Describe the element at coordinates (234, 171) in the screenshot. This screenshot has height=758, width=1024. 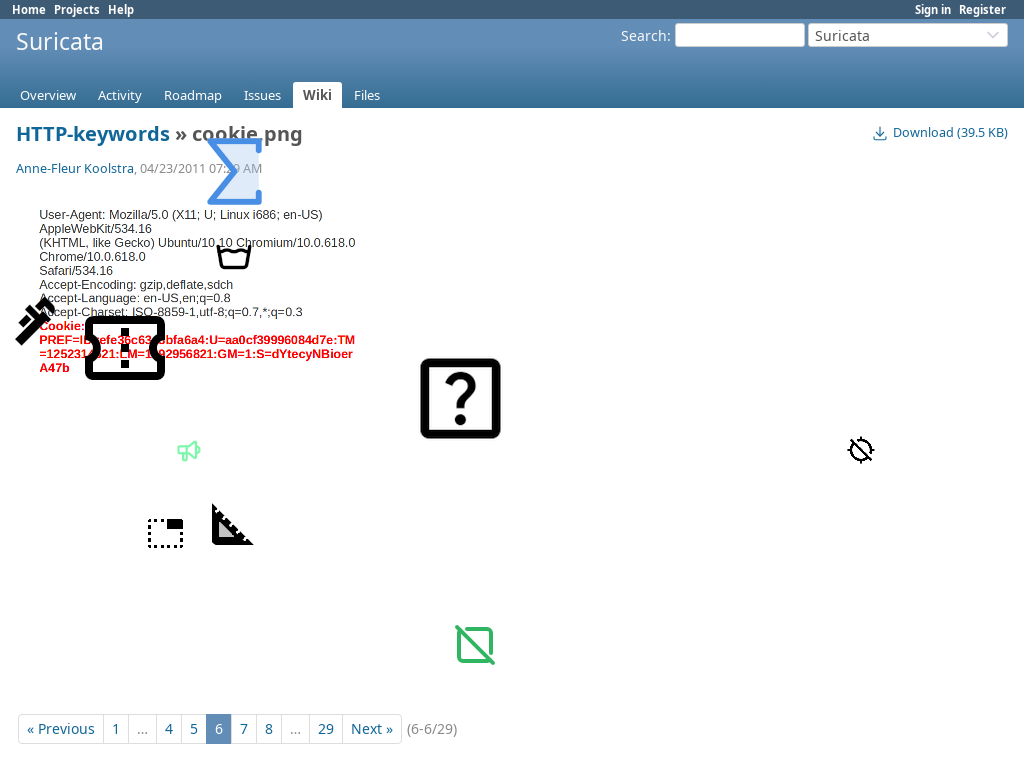
I see `calculate sum or total` at that location.